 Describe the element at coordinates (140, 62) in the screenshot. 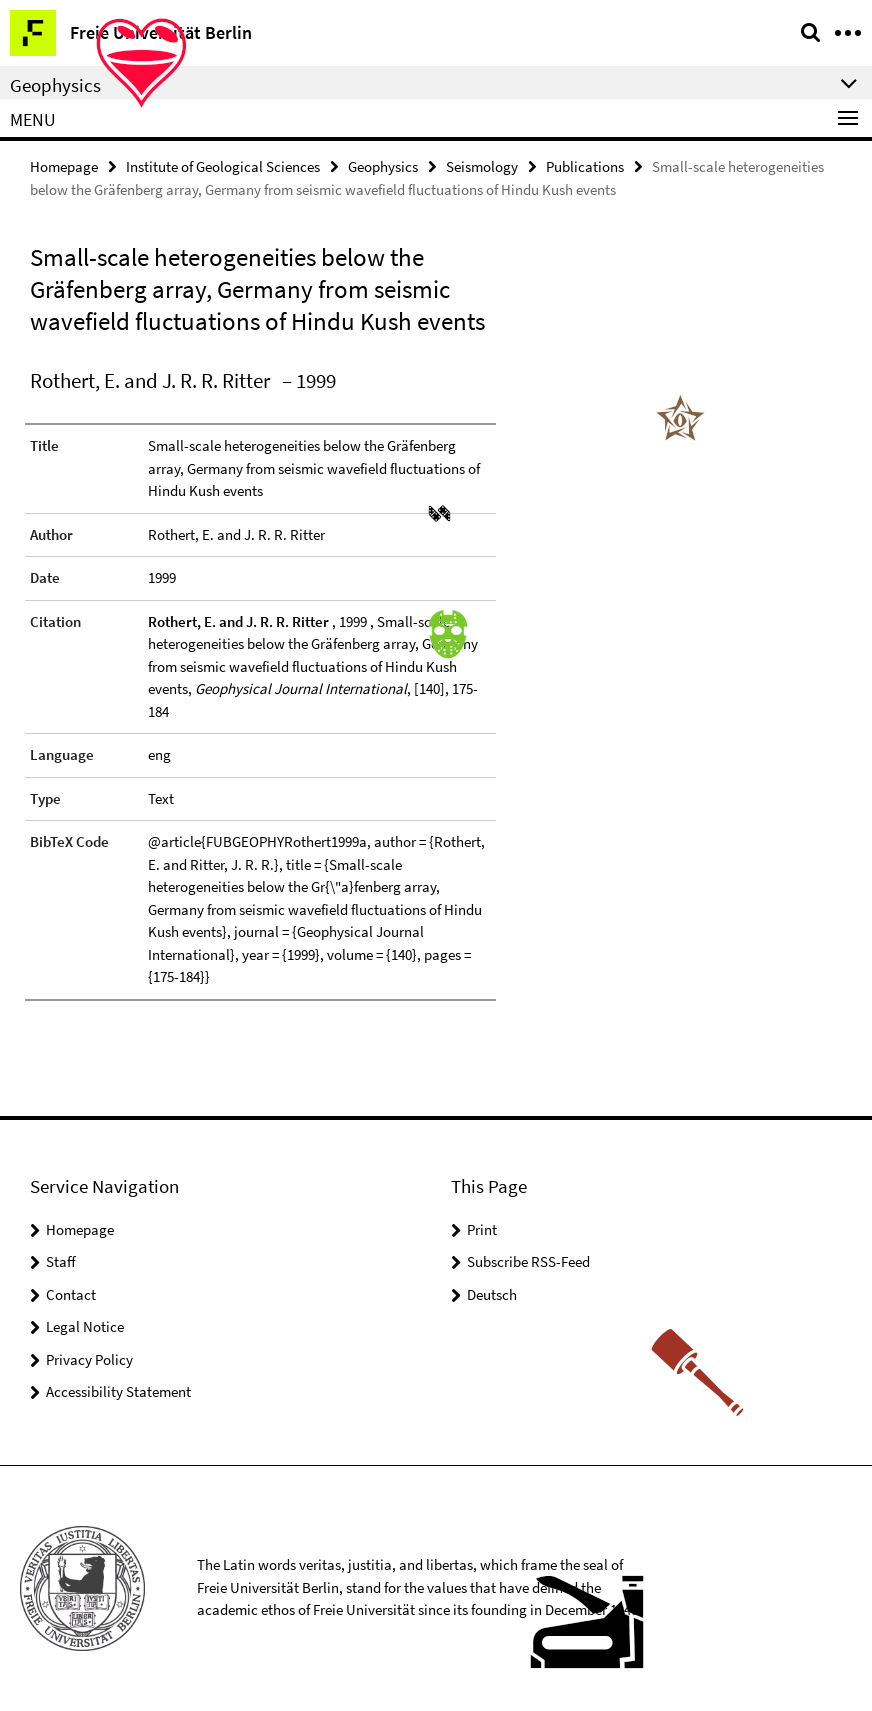

I see `indicates a fragile or special health/life status in a game` at that location.